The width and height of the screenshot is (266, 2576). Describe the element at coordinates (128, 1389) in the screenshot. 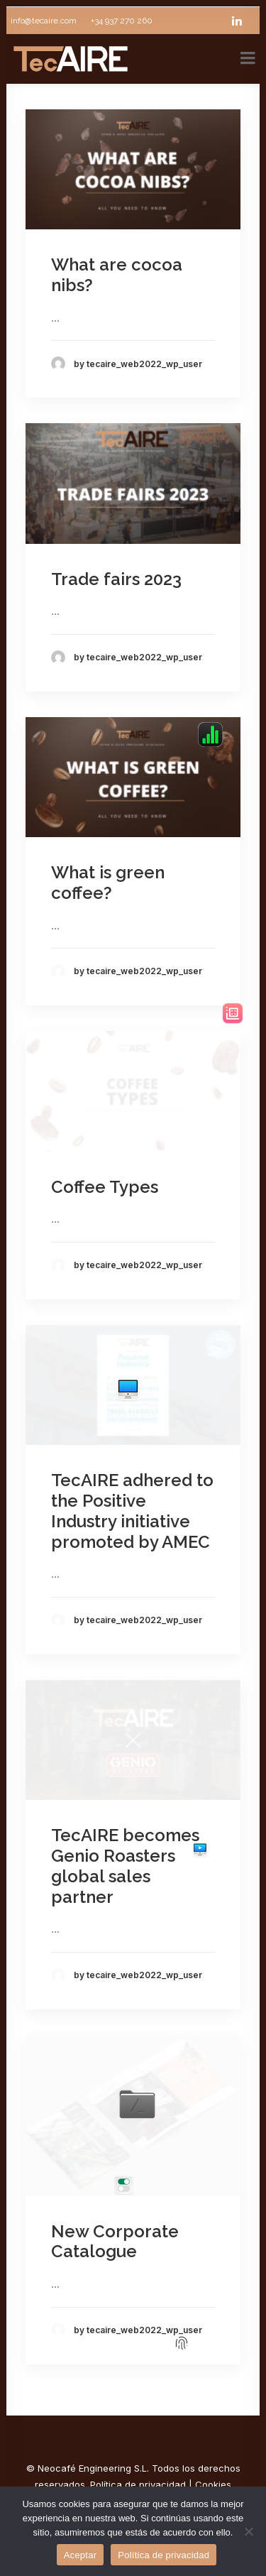

I see `open variety wallpaper changer app` at that location.